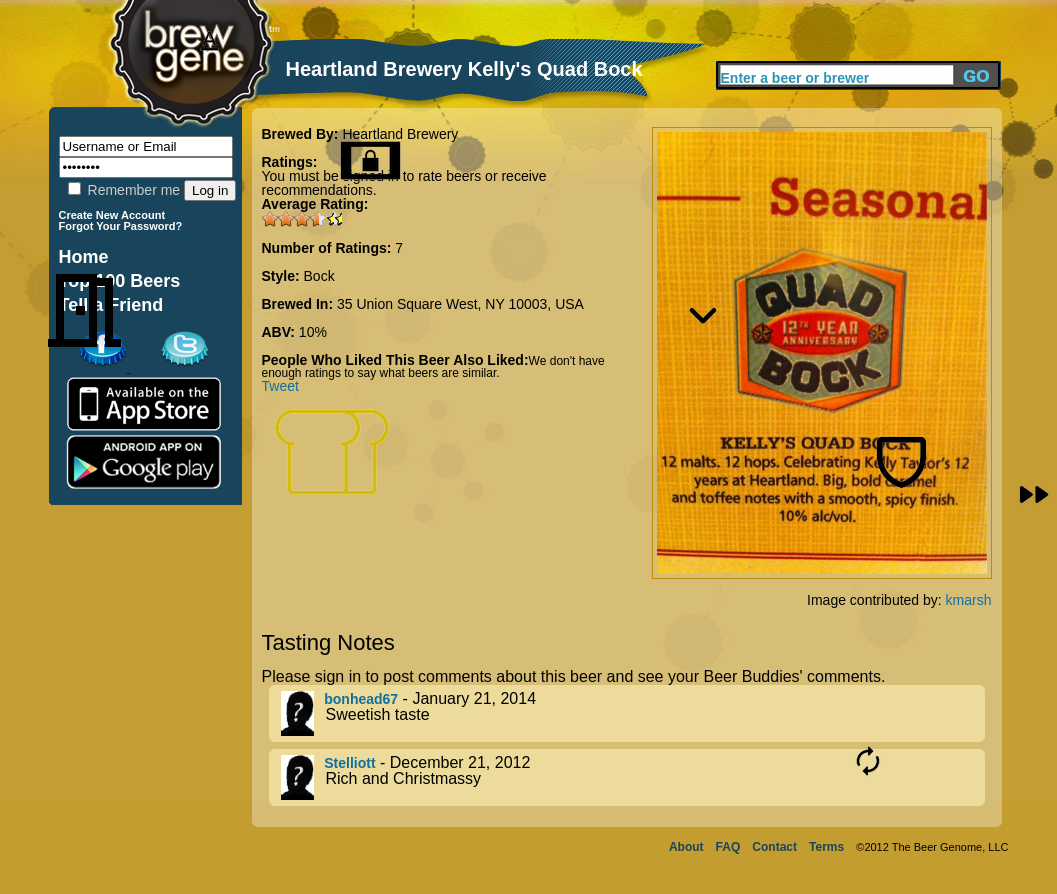 This screenshot has width=1057, height=894. What do you see at coordinates (703, 315) in the screenshot?
I see `expand a collapsed section or dropdown menu` at bounding box center [703, 315].